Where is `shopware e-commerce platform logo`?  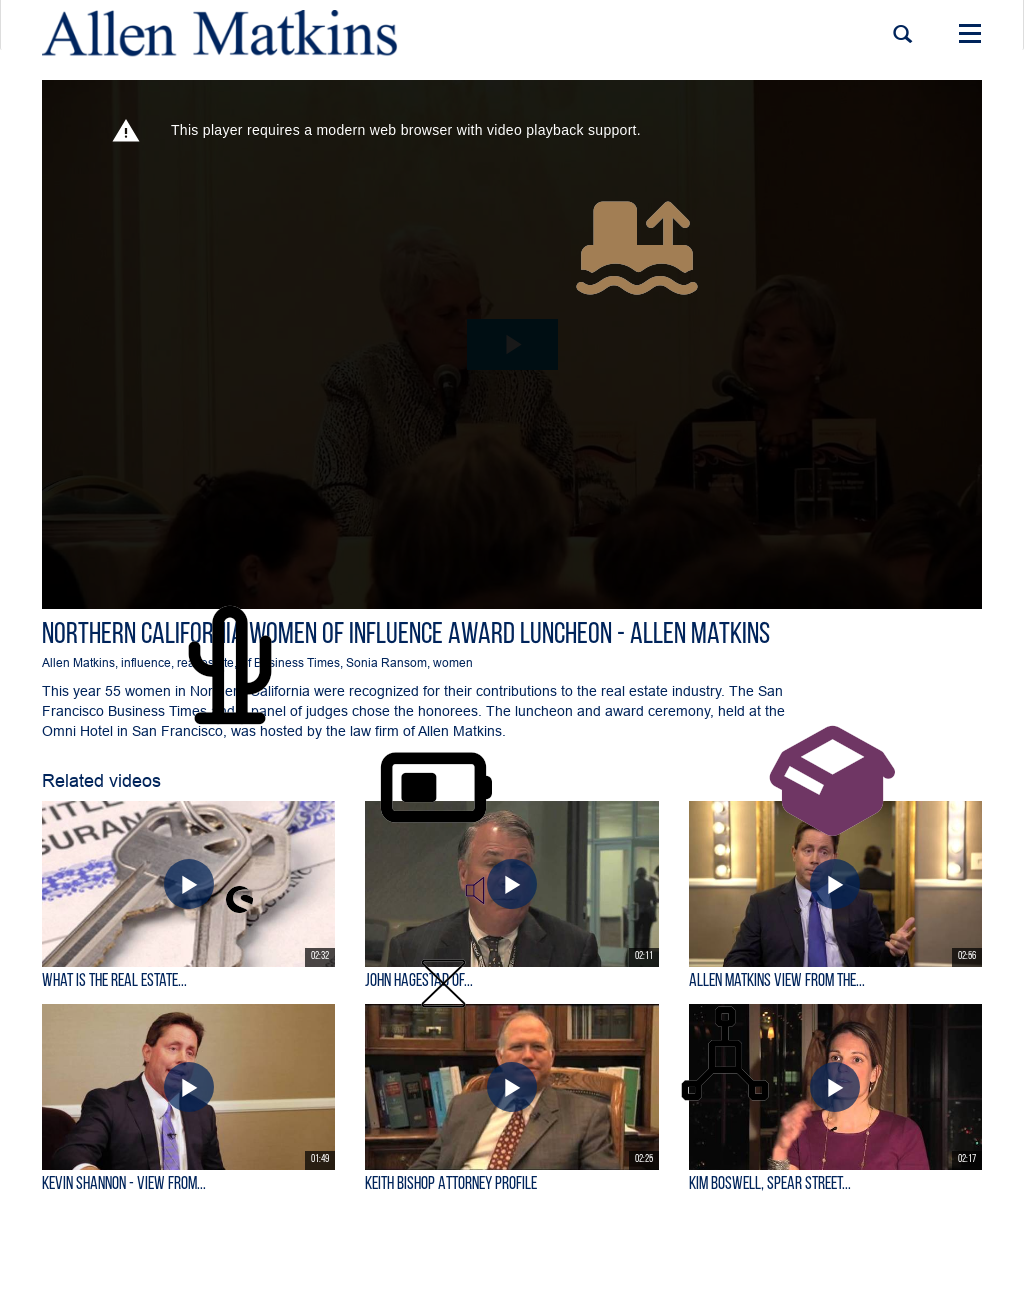
shopware e-commerce platform logo is located at coordinates (239, 899).